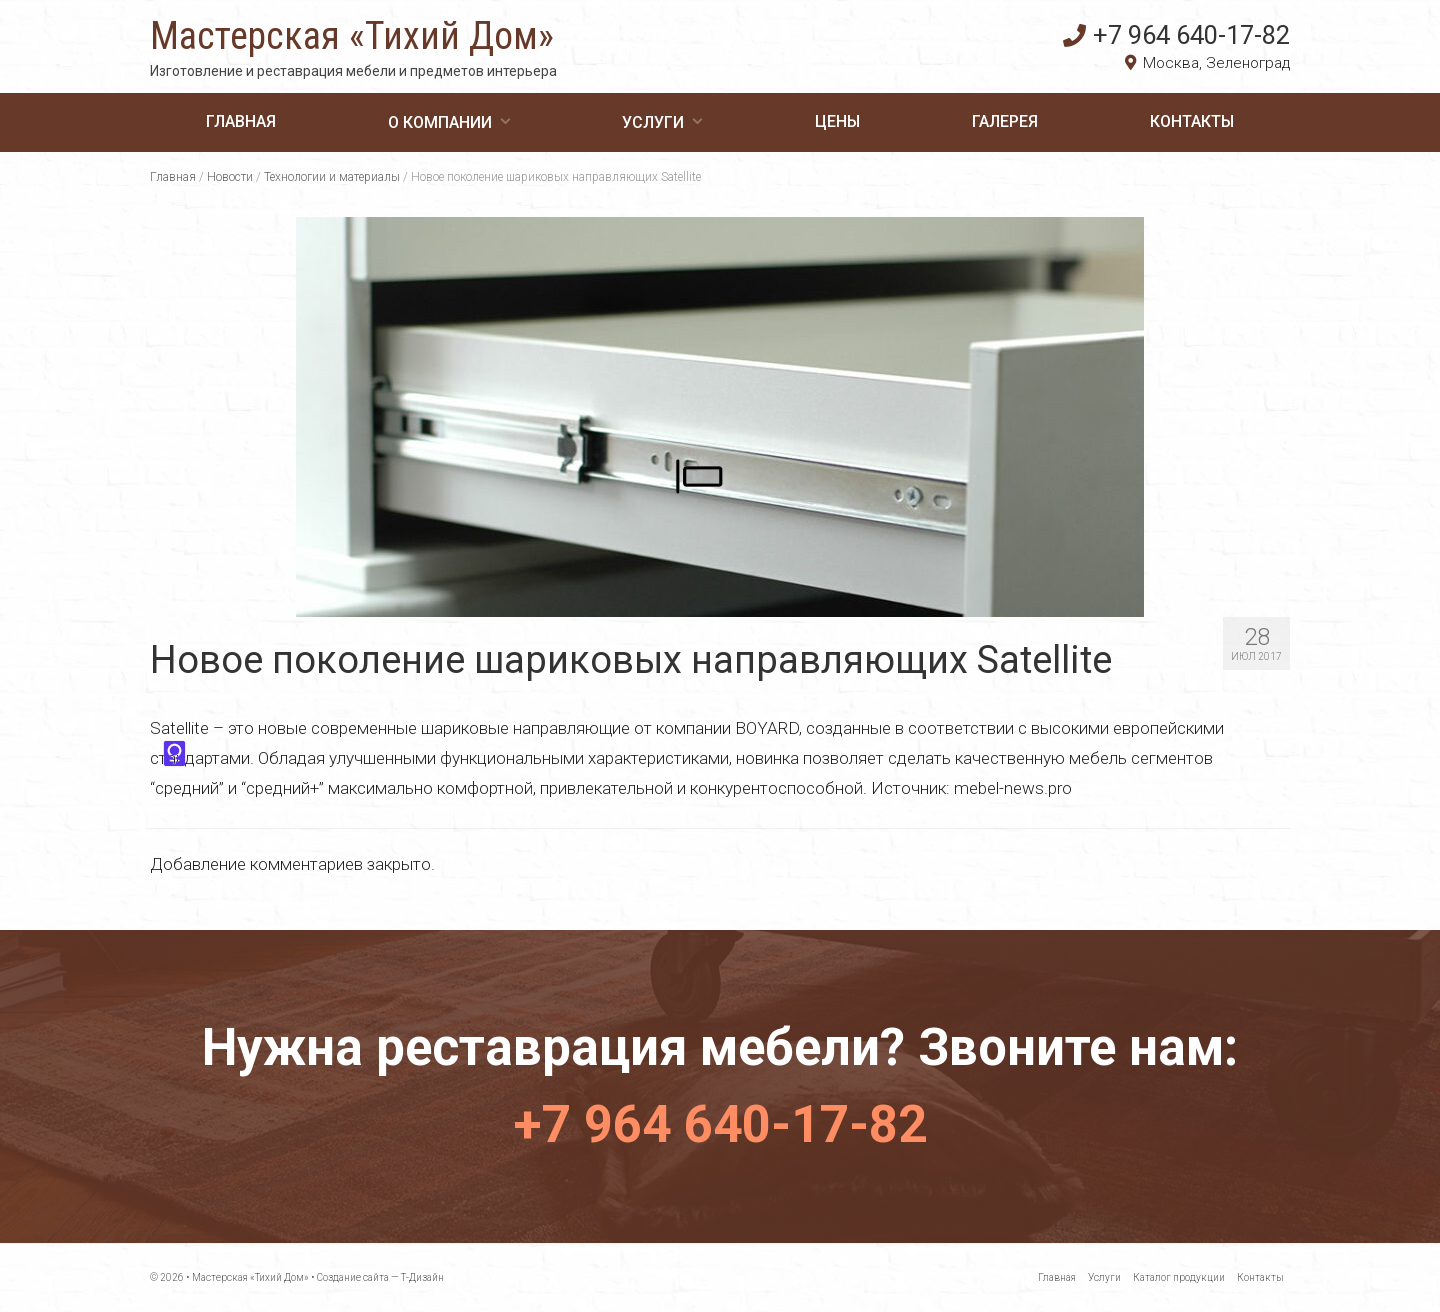 This screenshot has height=1312, width=1440. I want to click on indicates female gender option, so click(174, 753).